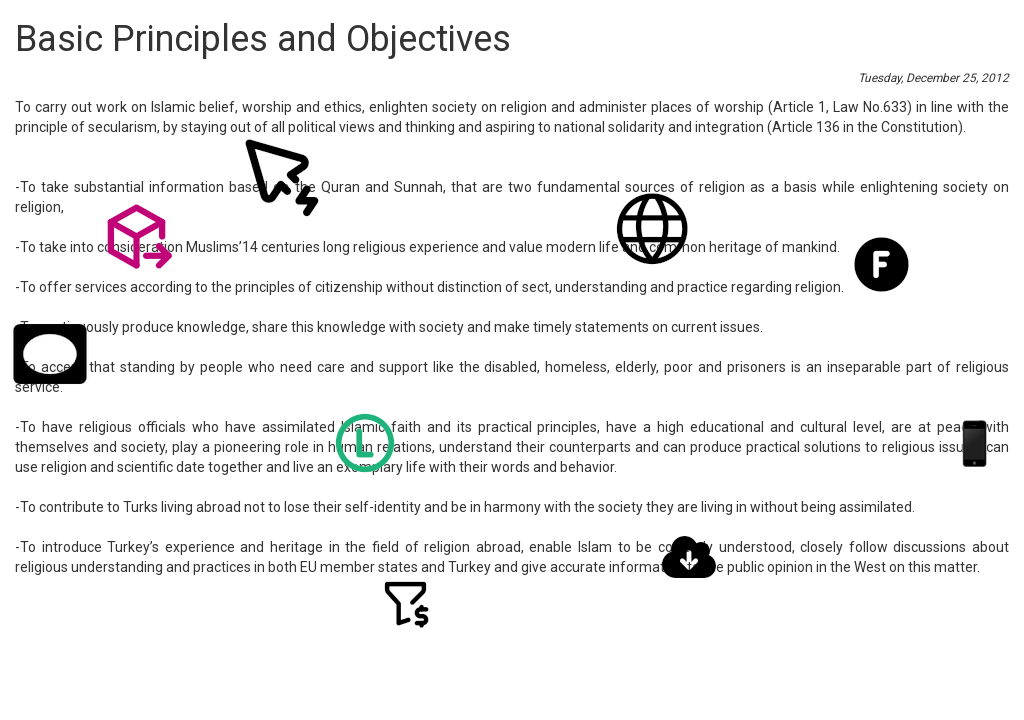 The image size is (1024, 720). What do you see at coordinates (50, 354) in the screenshot?
I see `apply vignette effect to photo` at bounding box center [50, 354].